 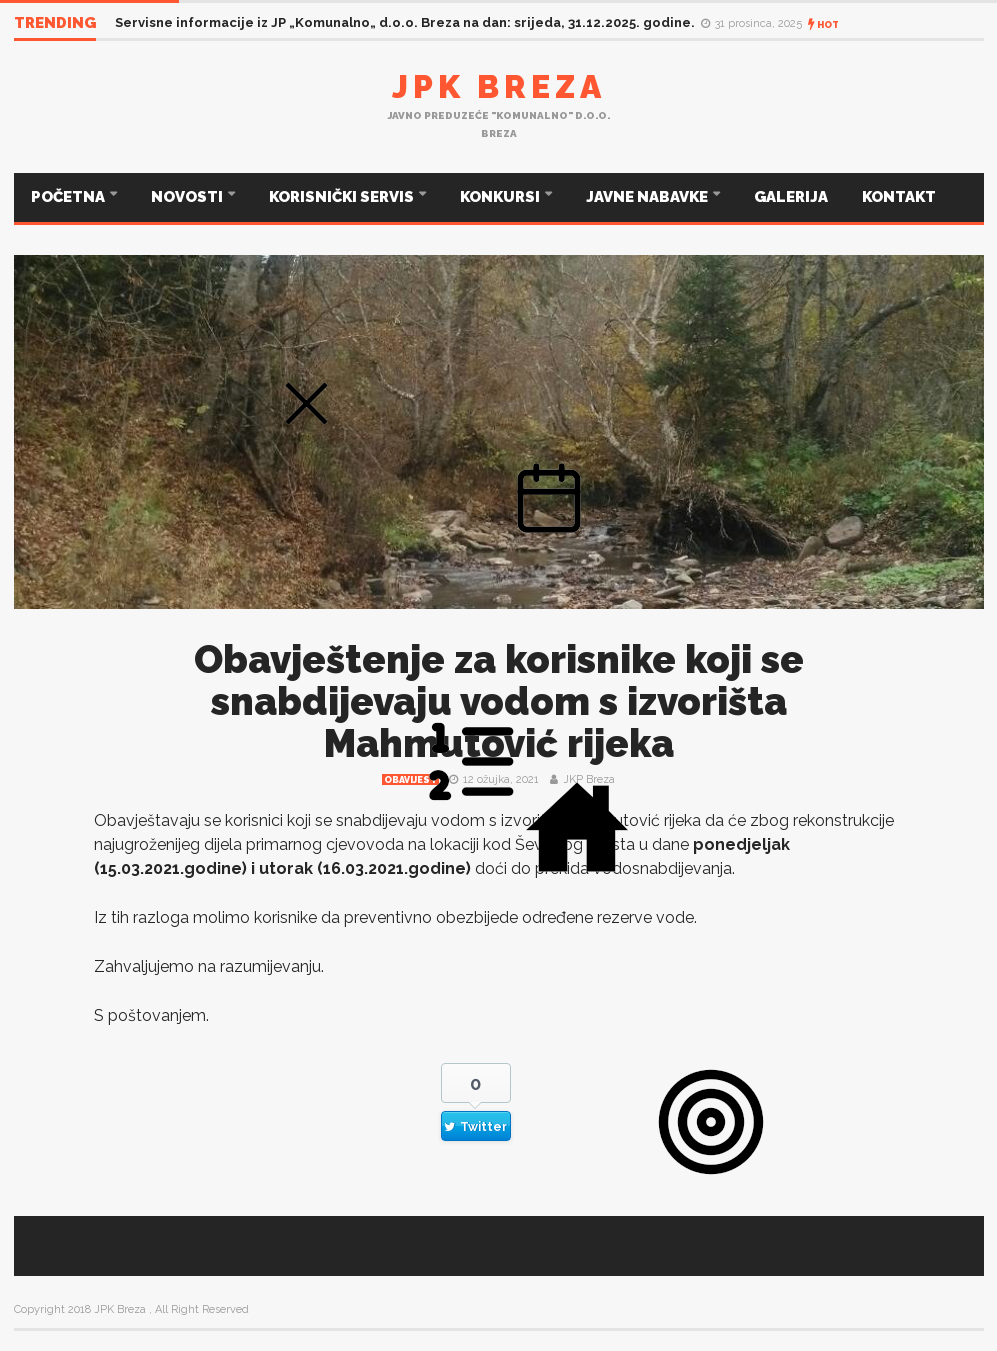 What do you see at coordinates (711, 1122) in the screenshot?
I see `set a goal or target` at bounding box center [711, 1122].